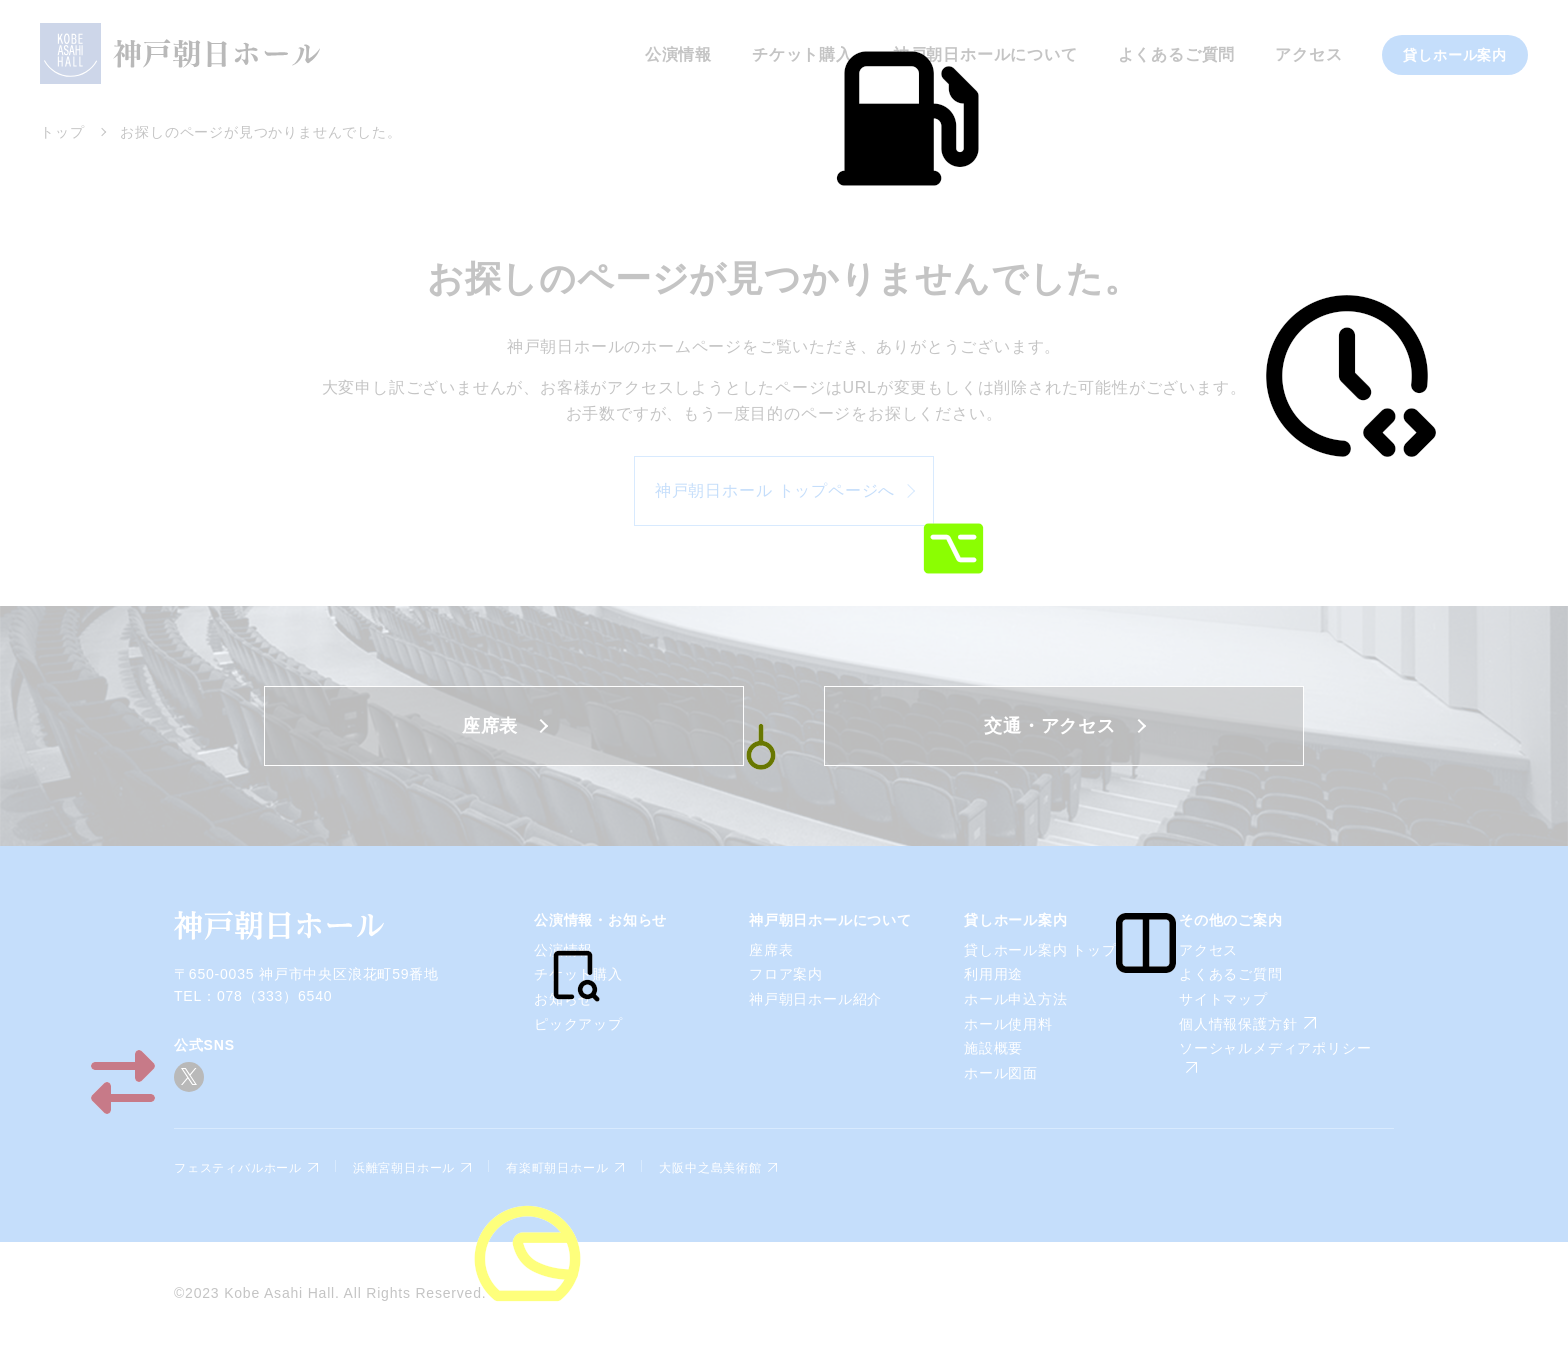  I want to click on access safety or protective gear settings, so click(527, 1253).